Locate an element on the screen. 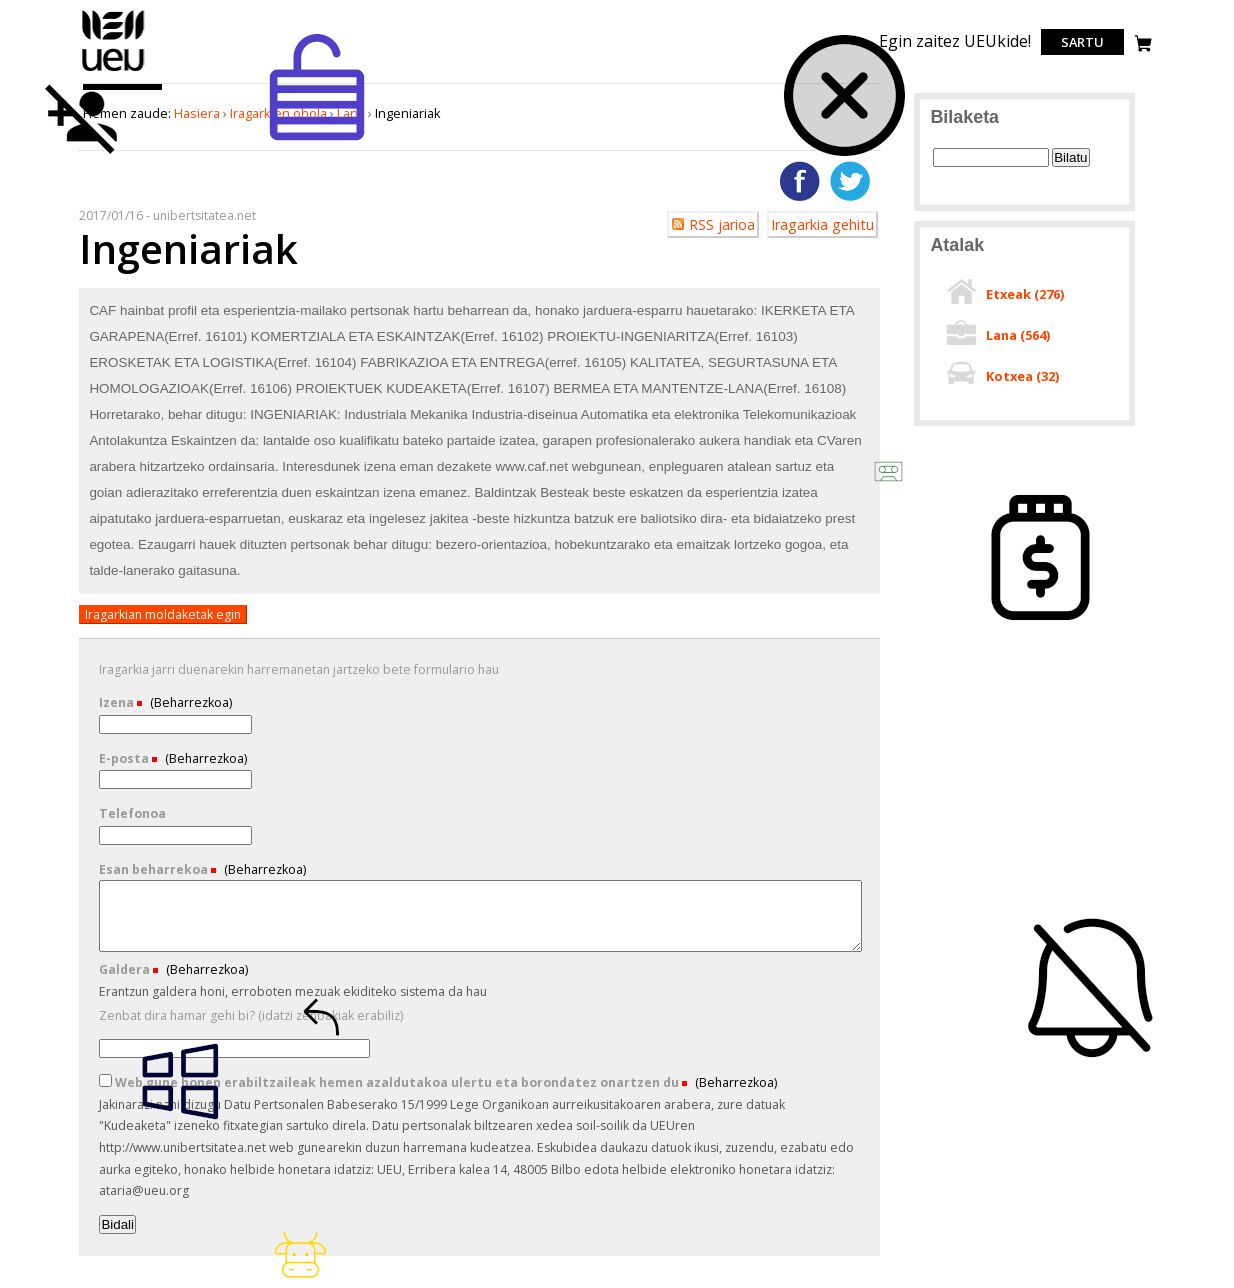 This screenshot has width=1234, height=1288. open windows start menu is located at coordinates (183, 1081).